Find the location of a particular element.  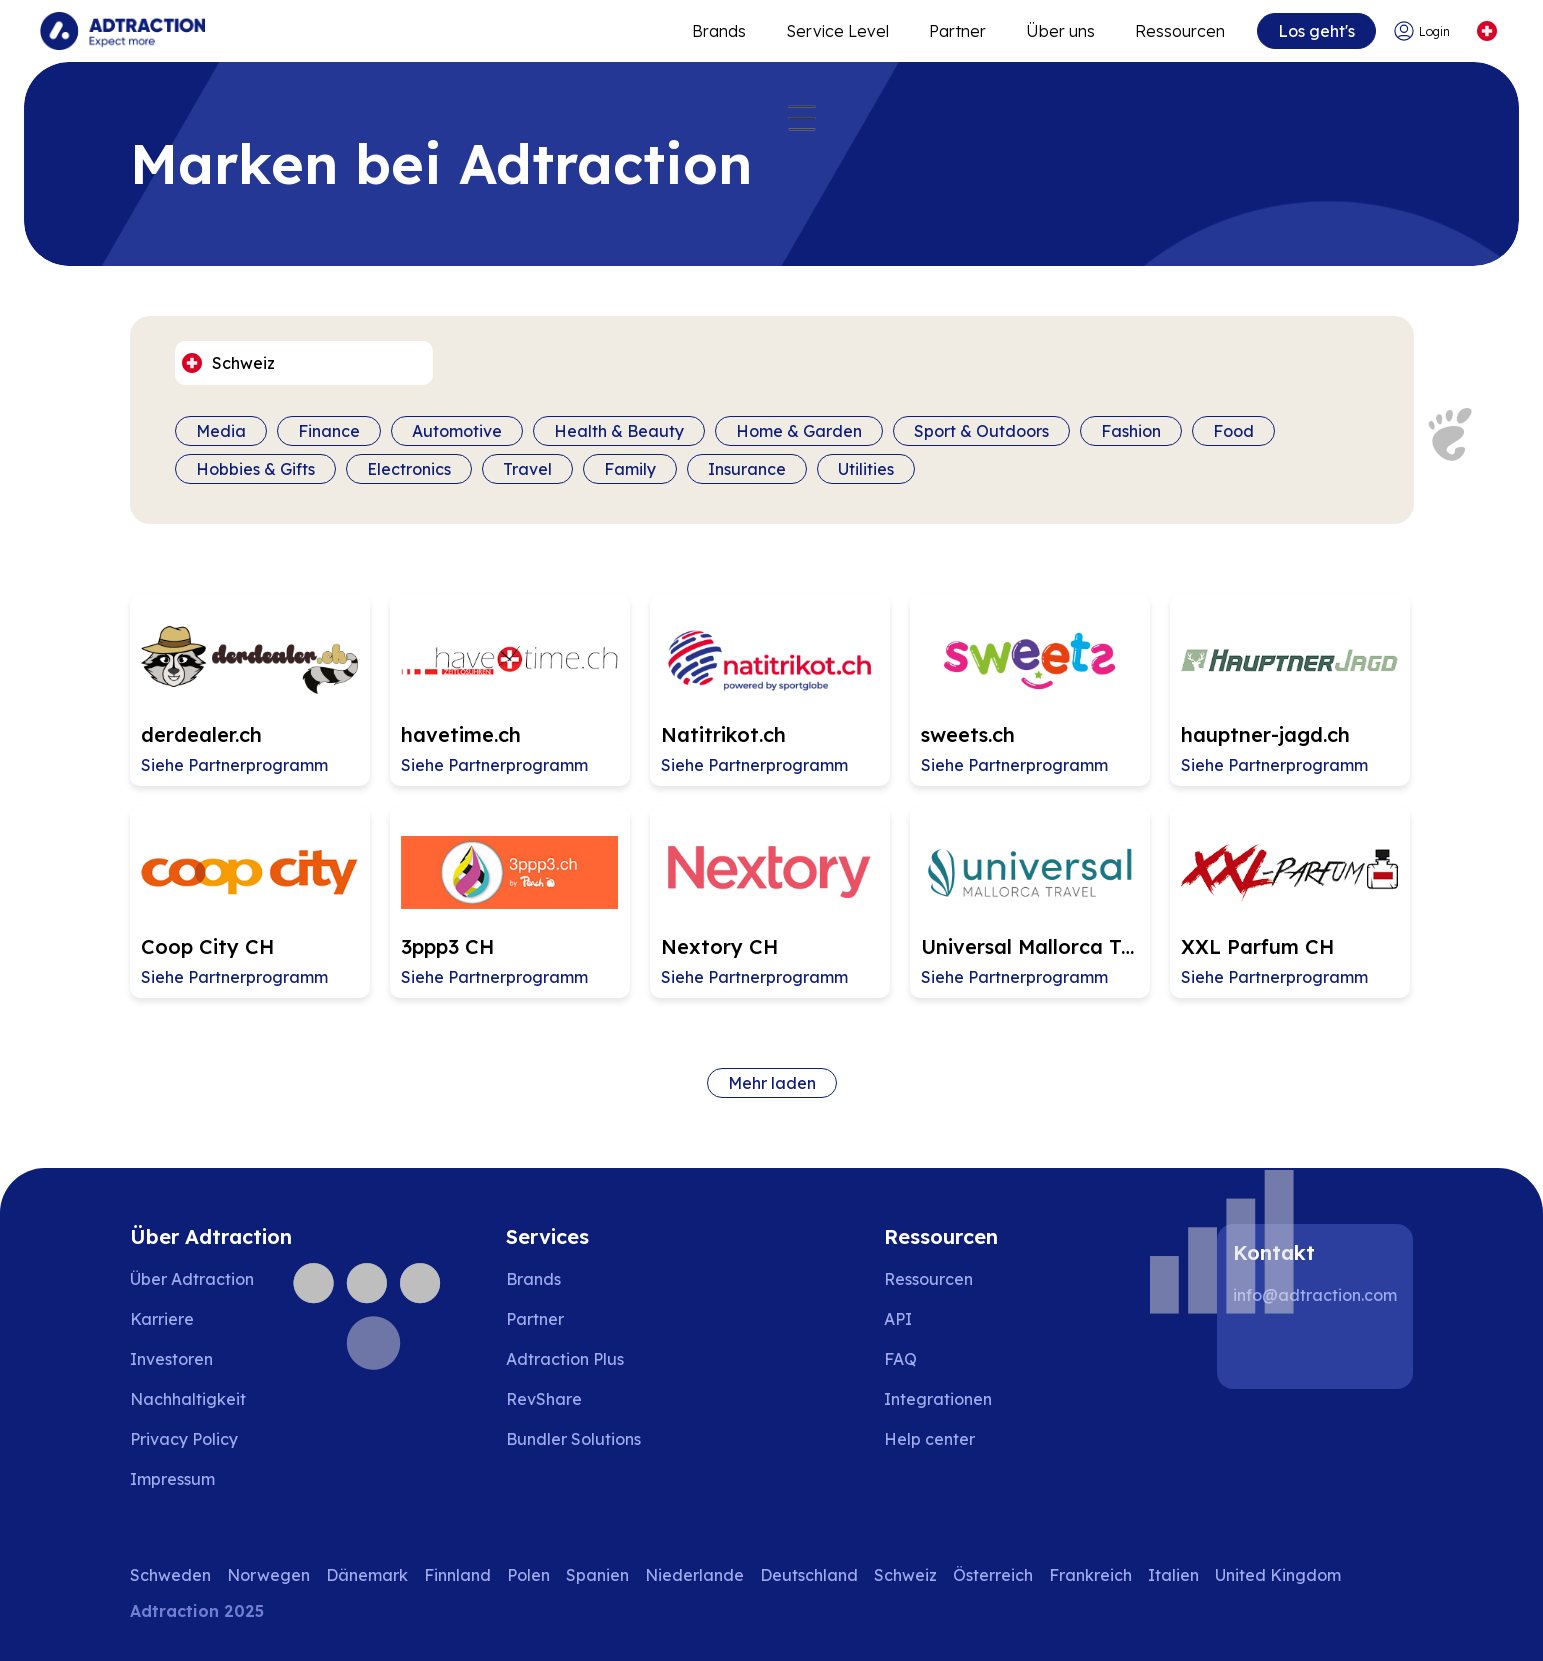

open navigation menu is located at coordinates (802, 119).